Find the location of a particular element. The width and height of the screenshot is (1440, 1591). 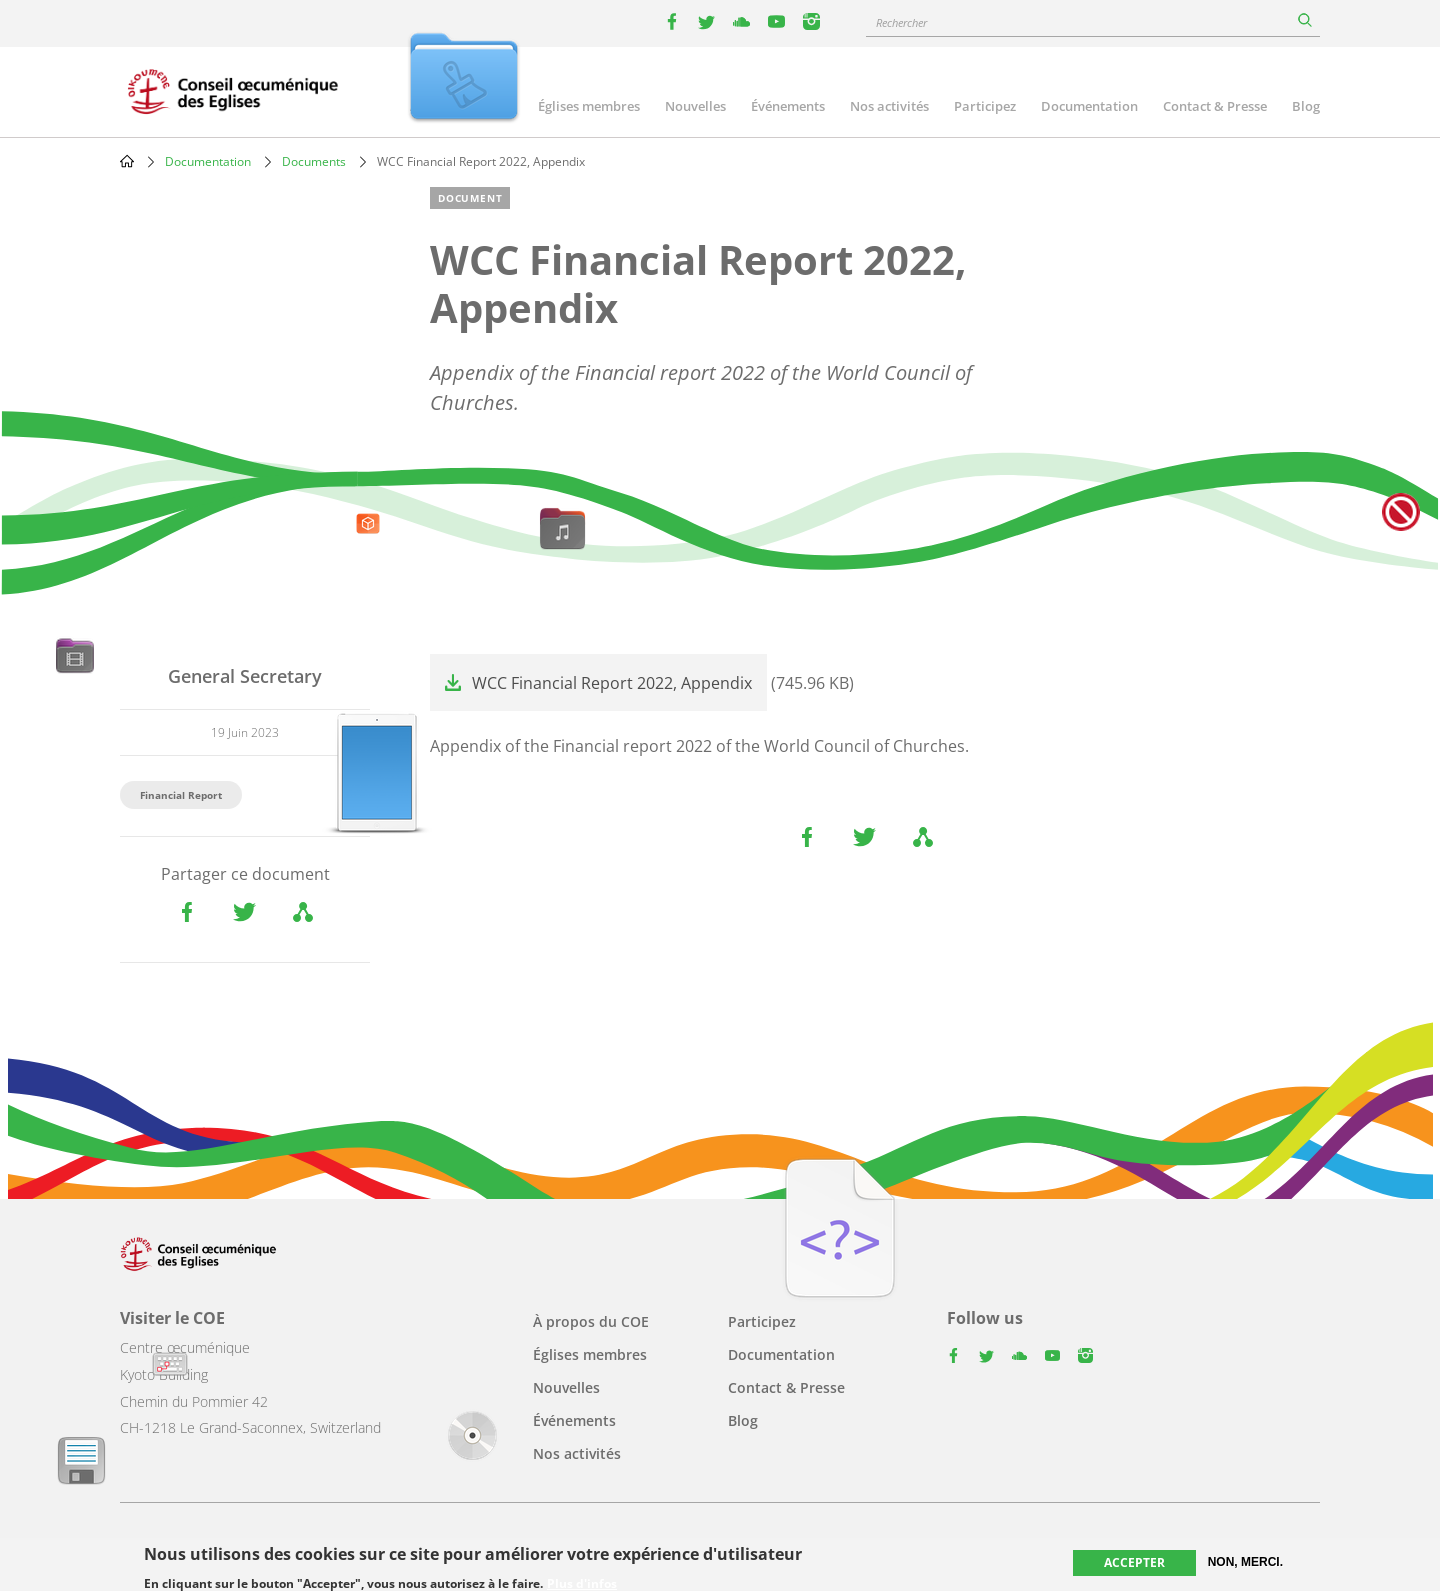

audio CD or optical media device is located at coordinates (472, 1435).